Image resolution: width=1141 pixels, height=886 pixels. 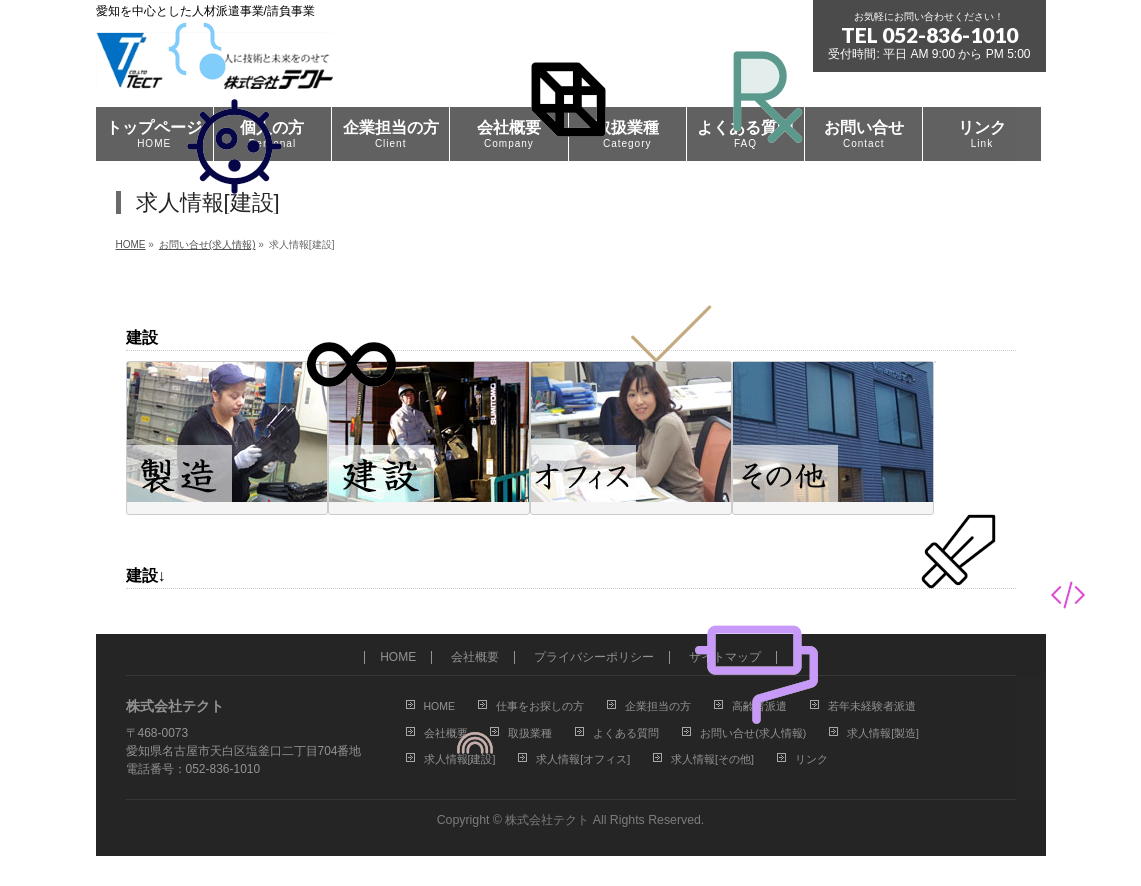 What do you see at coordinates (568, 99) in the screenshot?
I see `view 3D model or object` at bounding box center [568, 99].